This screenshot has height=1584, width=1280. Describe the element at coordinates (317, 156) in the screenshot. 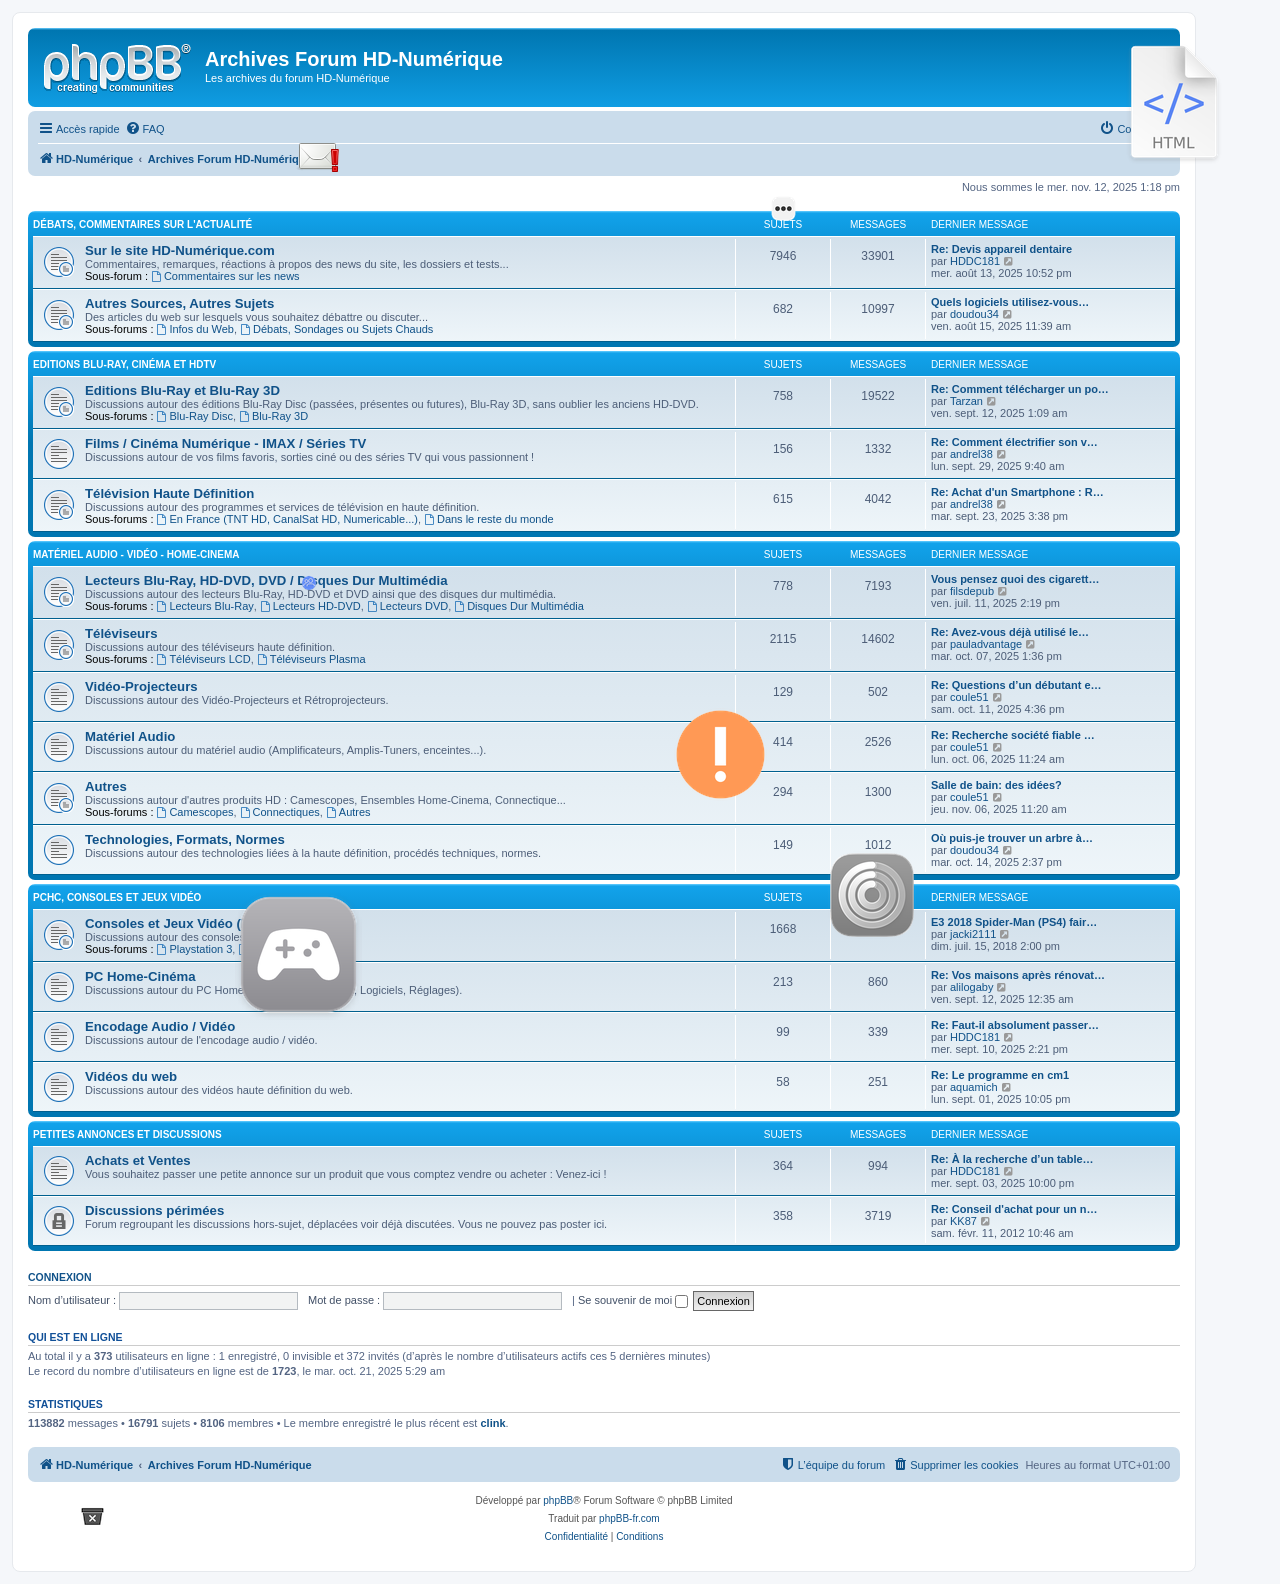

I see `mark email as important` at that location.